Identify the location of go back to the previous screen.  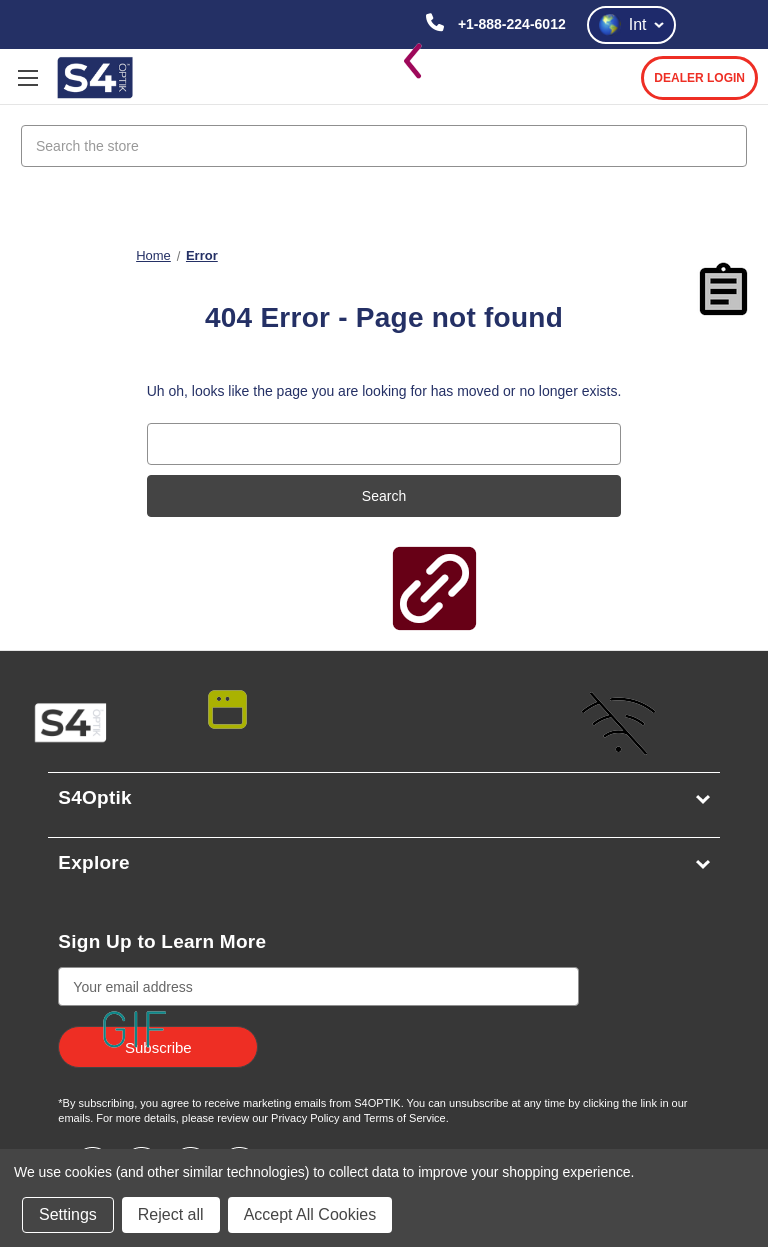
(414, 61).